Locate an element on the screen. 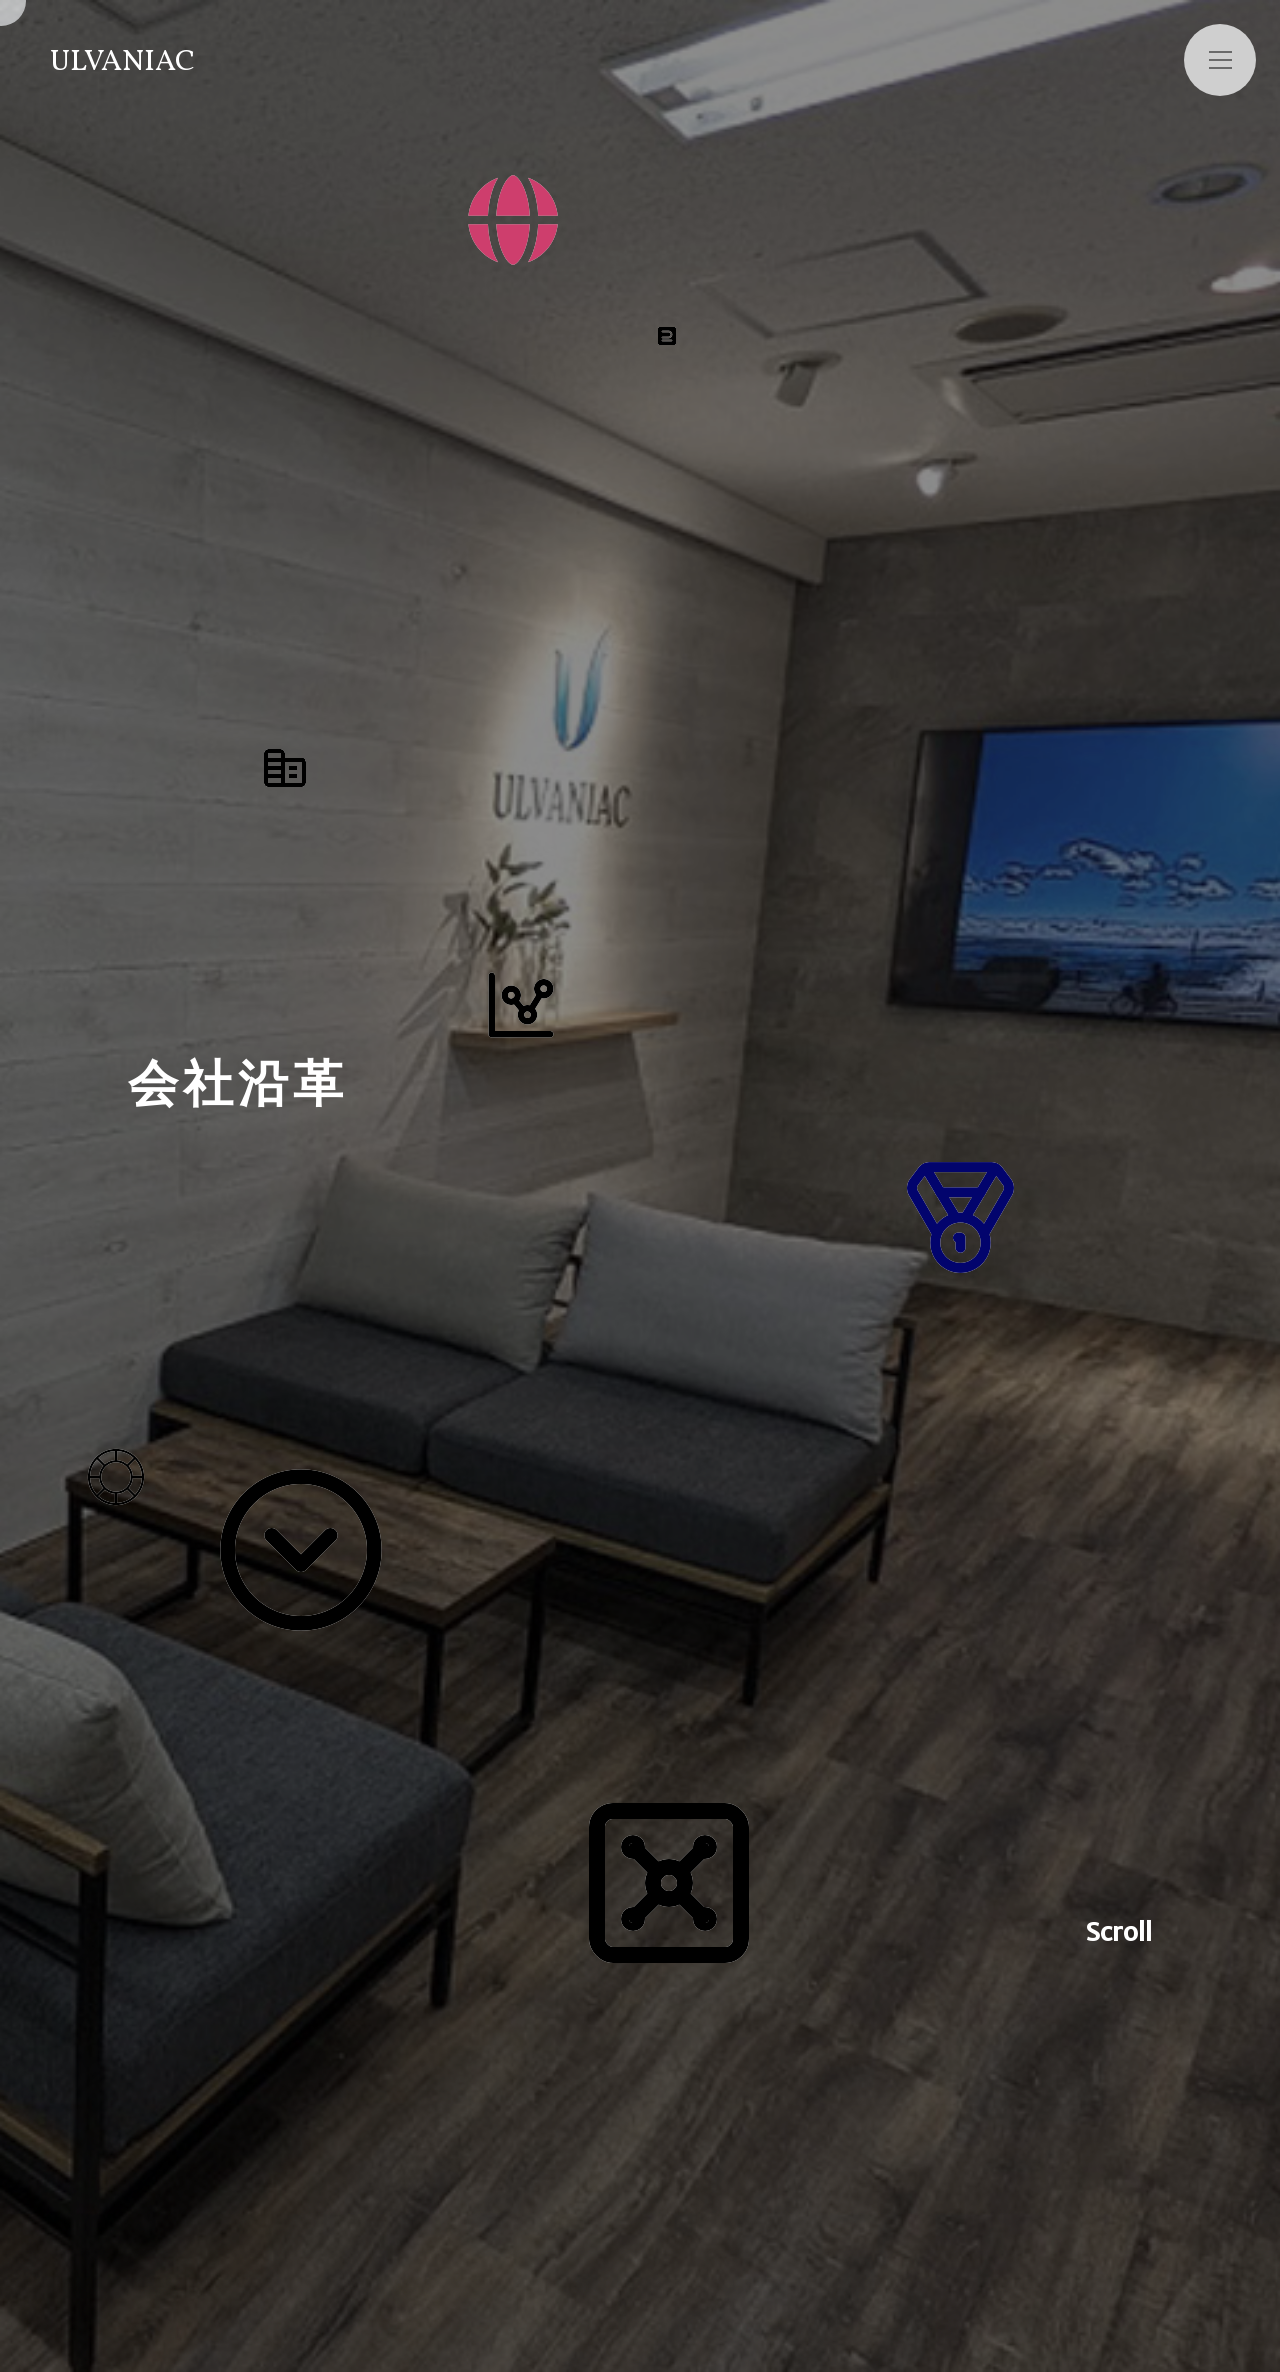 The image size is (1280, 2372). expand to show more content is located at coordinates (301, 1550).